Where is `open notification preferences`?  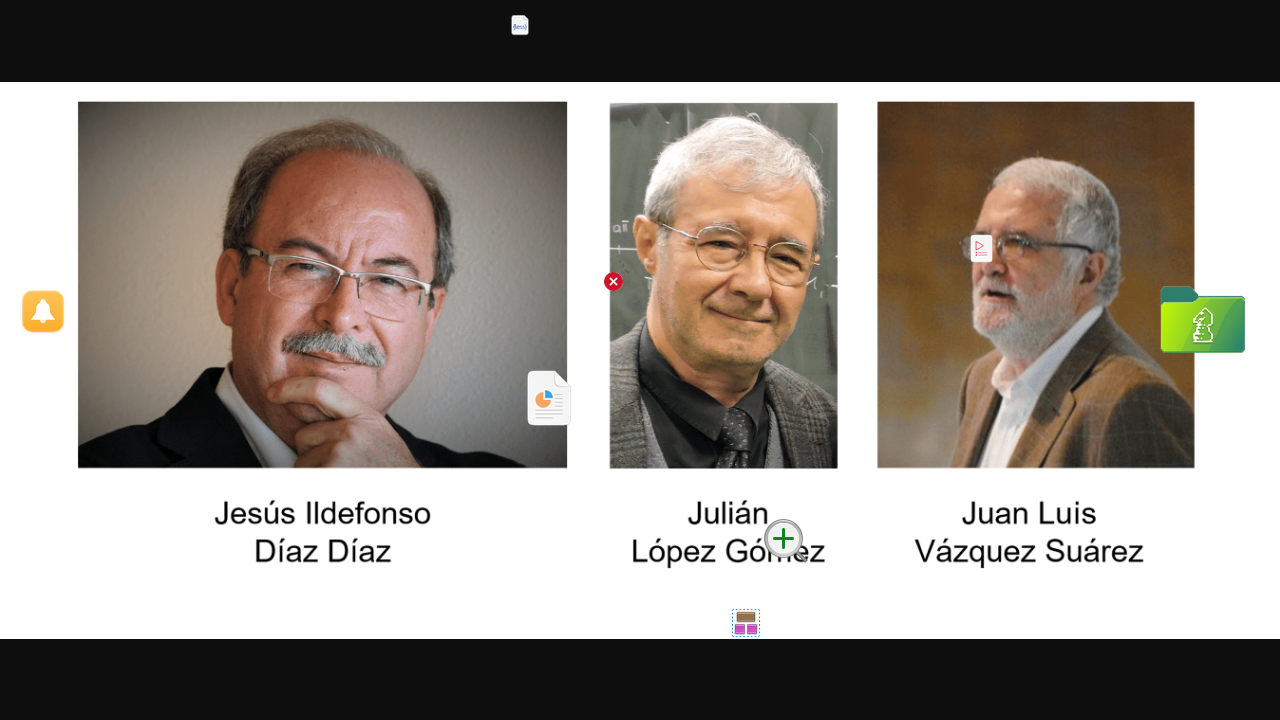 open notification preferences is located at coordinates (43, 312).